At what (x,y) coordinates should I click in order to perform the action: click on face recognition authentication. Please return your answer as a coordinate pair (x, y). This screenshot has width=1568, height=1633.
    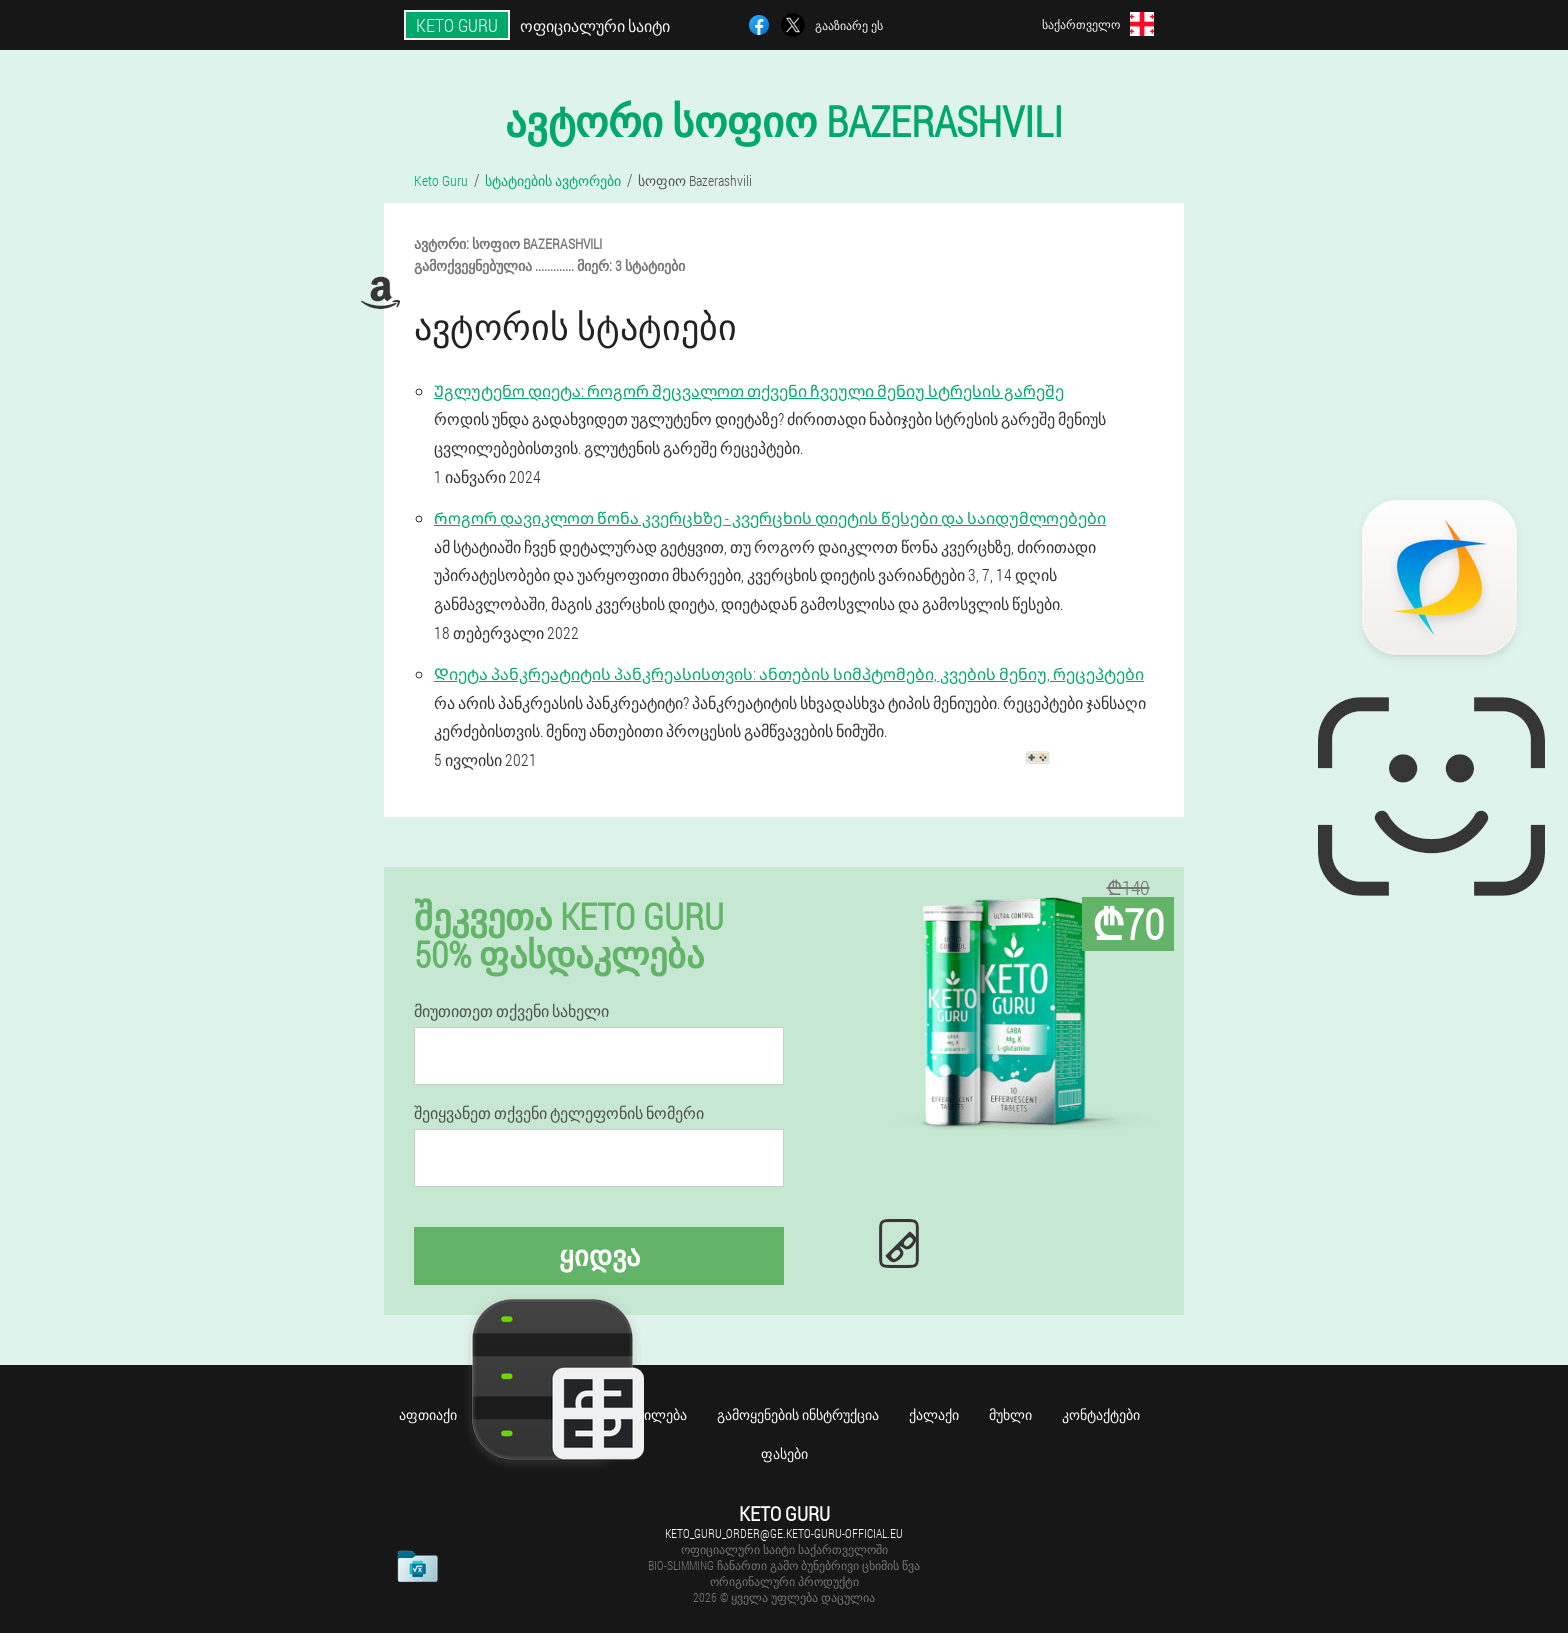
    Looking at the image, I should click on (1431, 796).